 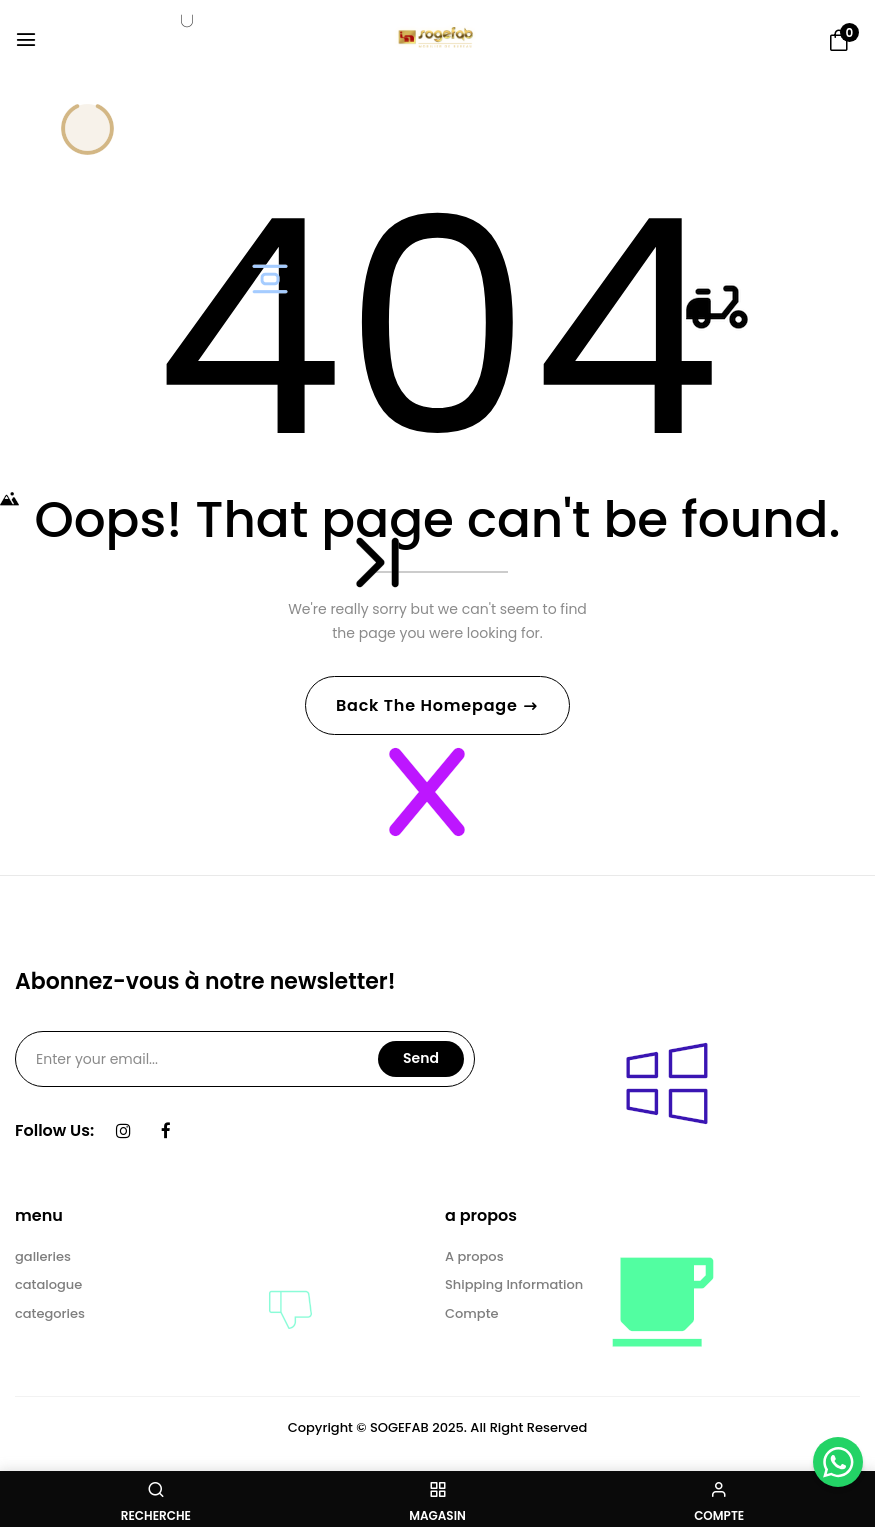 What do you see at coordinates (377, 562) in the screenshot?
I see `skip to the end of a playlist or track` at bounding box center [377, 562].